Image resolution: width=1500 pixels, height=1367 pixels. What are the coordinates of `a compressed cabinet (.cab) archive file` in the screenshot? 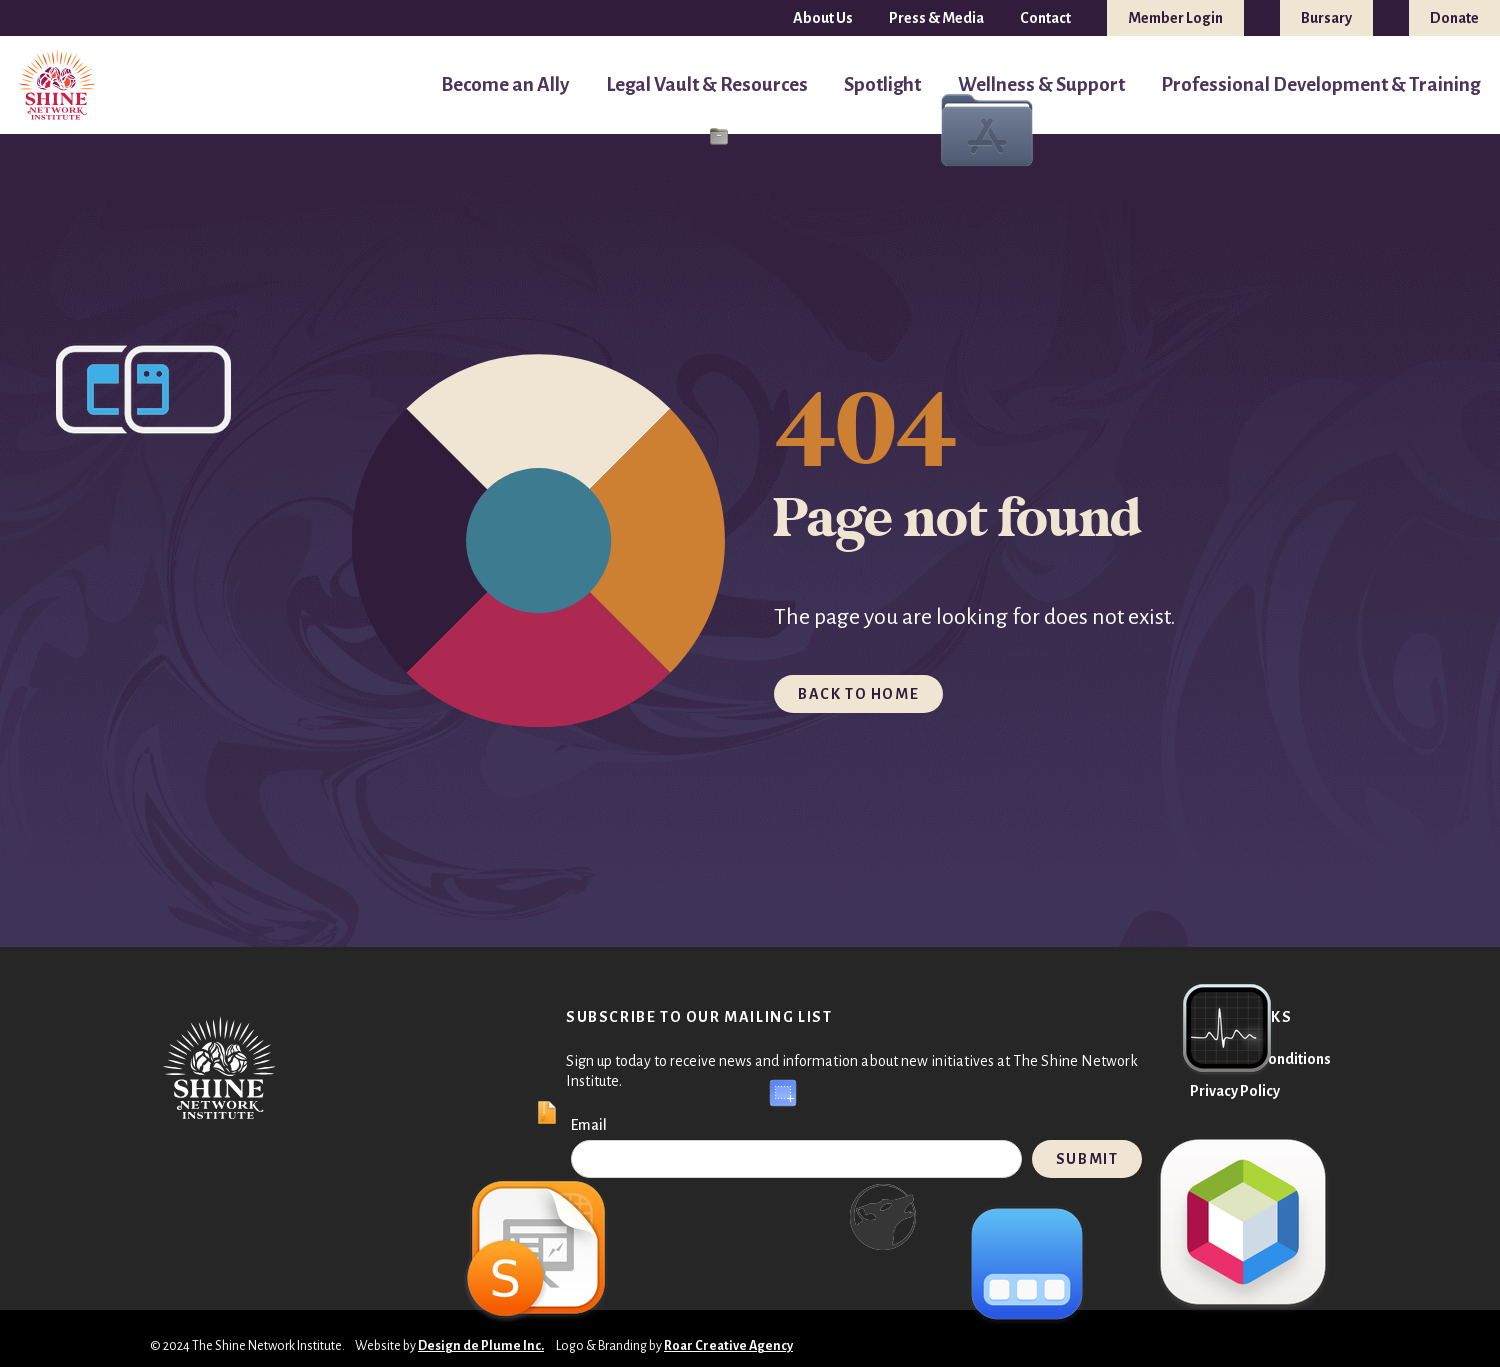 It's located at (547, 1113).